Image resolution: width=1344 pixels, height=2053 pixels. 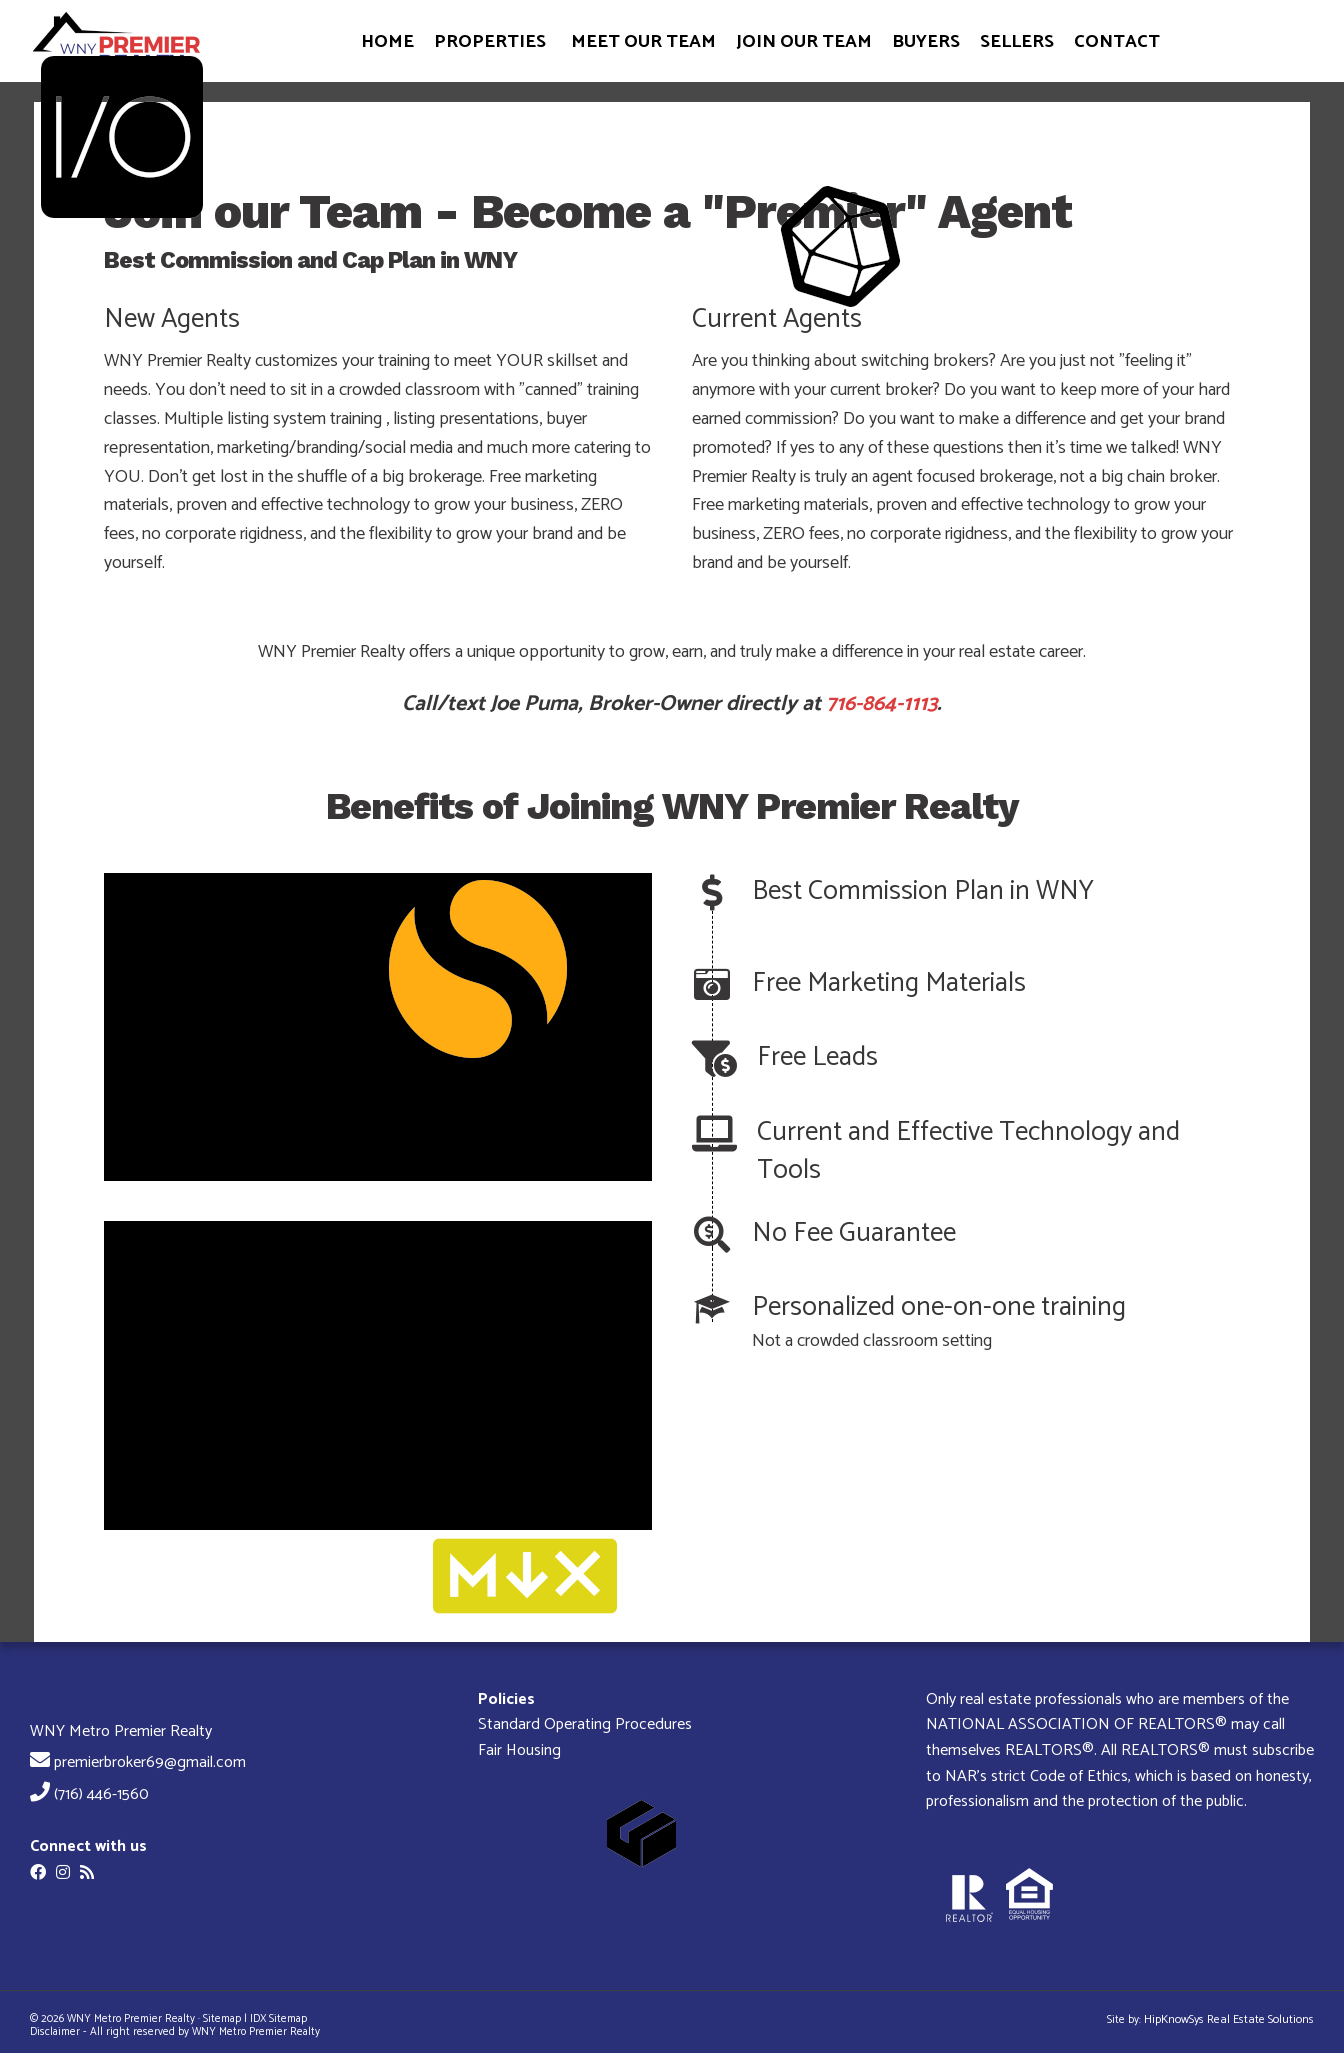 I want to click on git large file storage logo, so click(x=641, y=1833).